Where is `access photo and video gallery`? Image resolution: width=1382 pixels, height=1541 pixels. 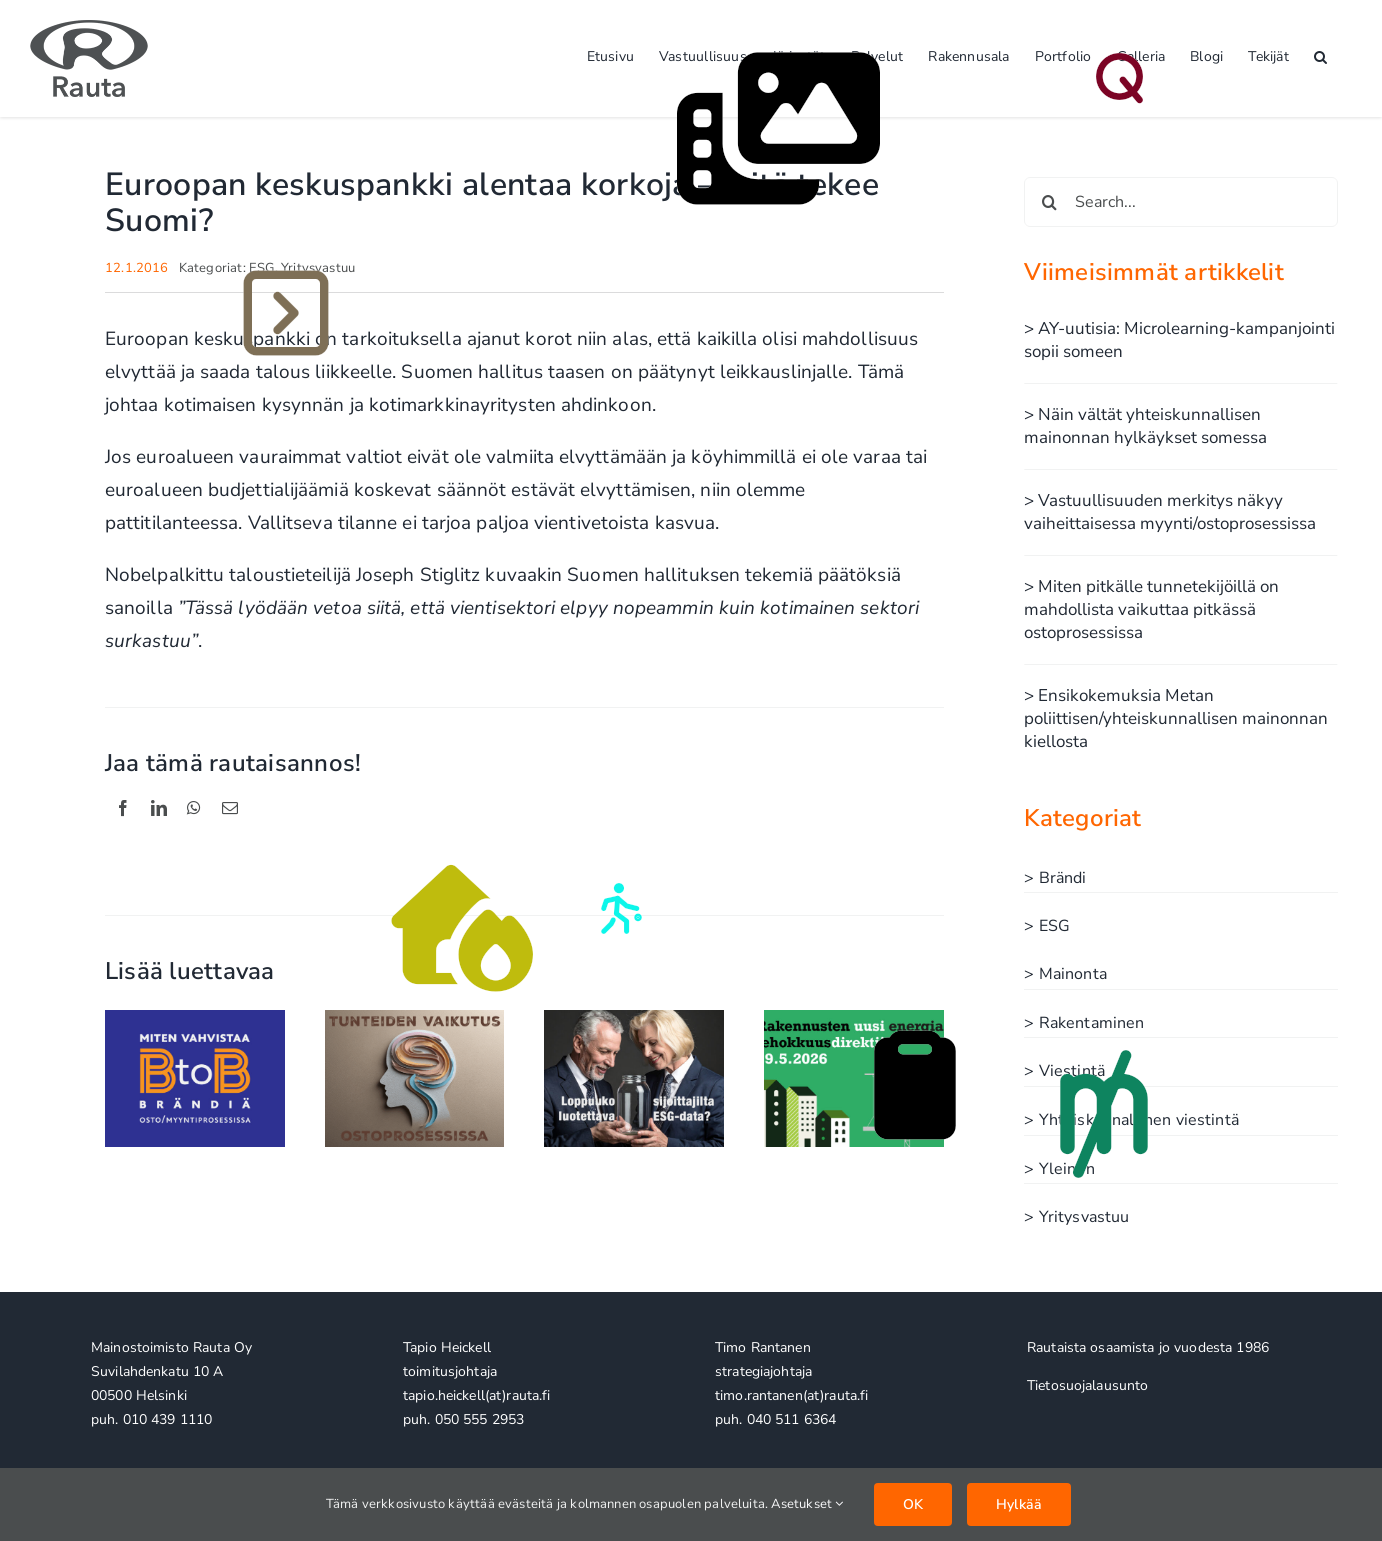
access photo and video gallery is located at coordinates (778, 133).